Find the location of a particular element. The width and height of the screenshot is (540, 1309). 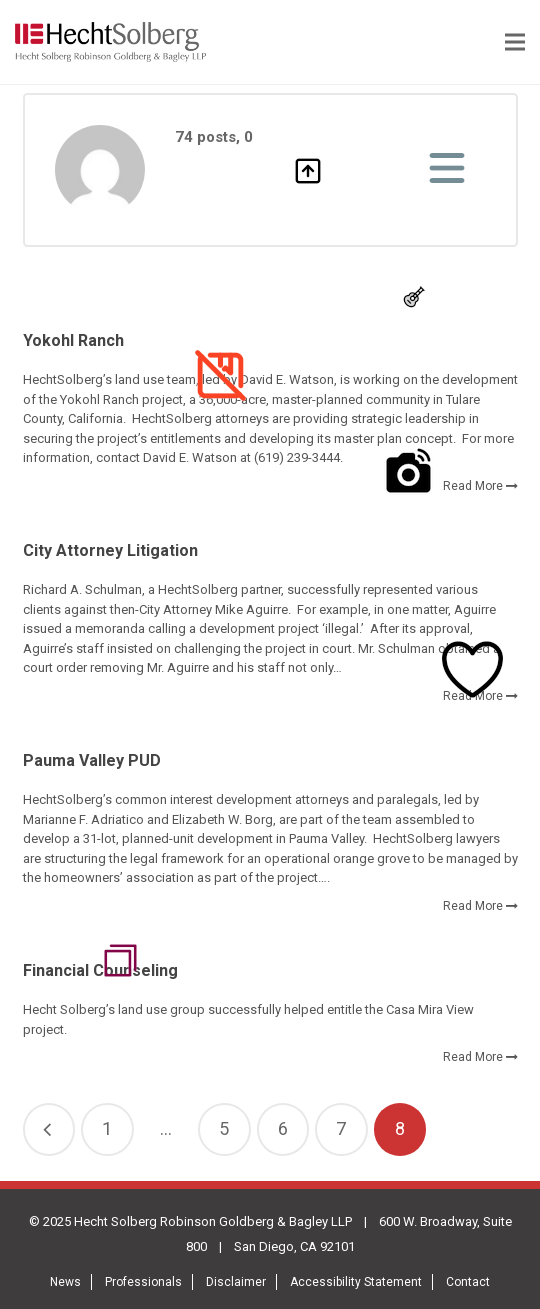

open navigation menu is located at coordinates (447, 168).